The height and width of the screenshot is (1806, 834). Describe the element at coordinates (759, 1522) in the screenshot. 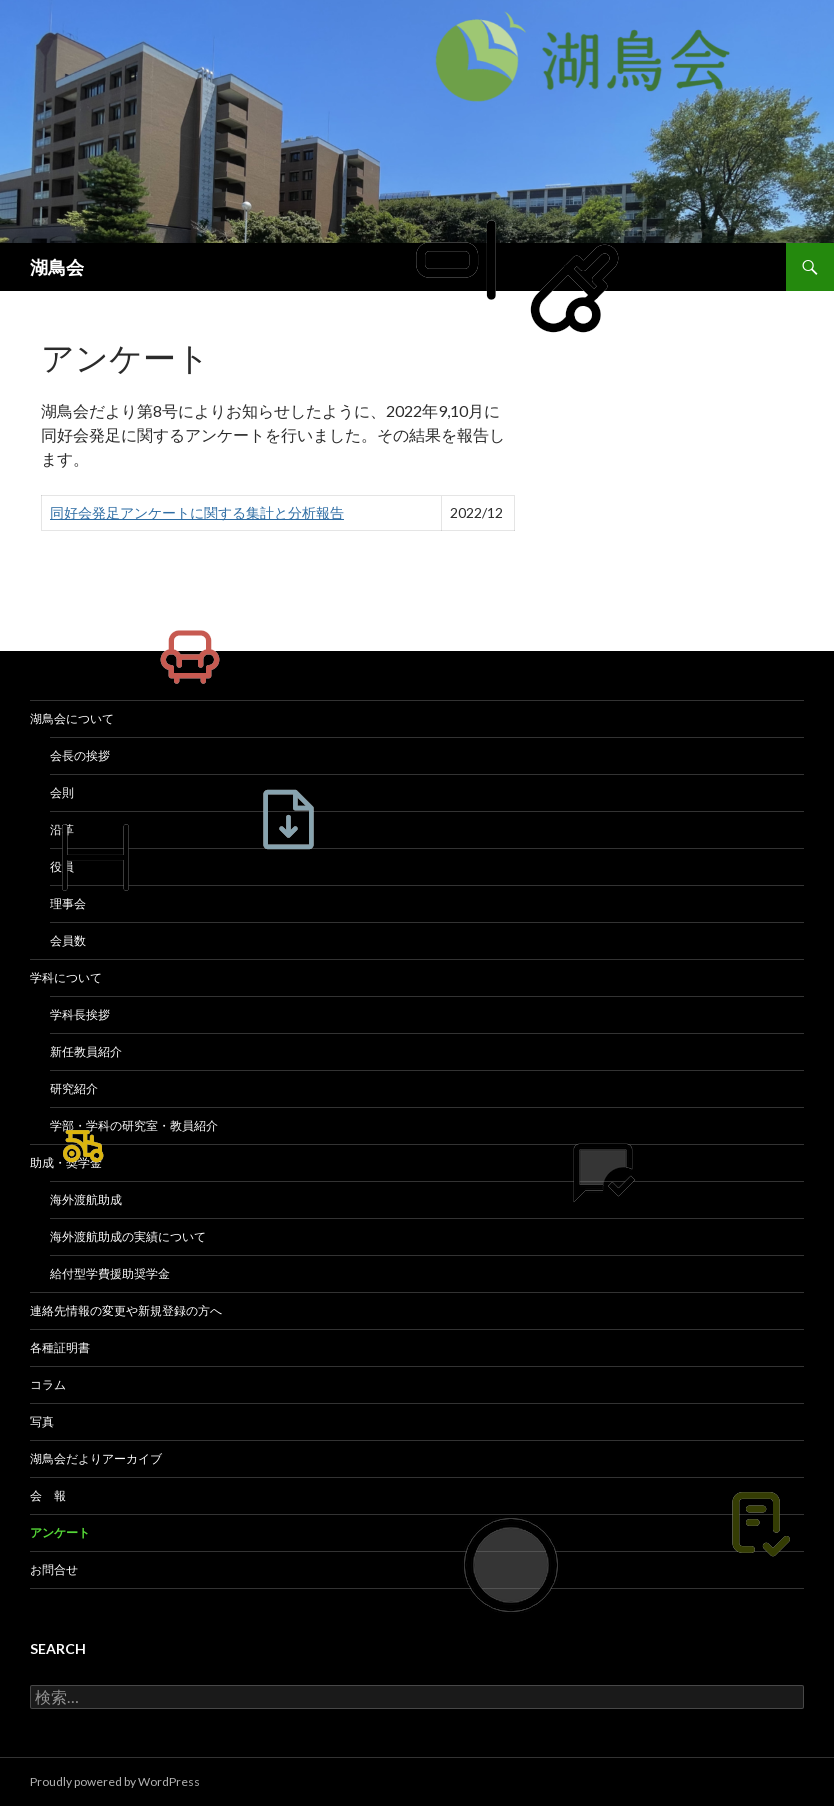

I see `view your task checklist` at that location.